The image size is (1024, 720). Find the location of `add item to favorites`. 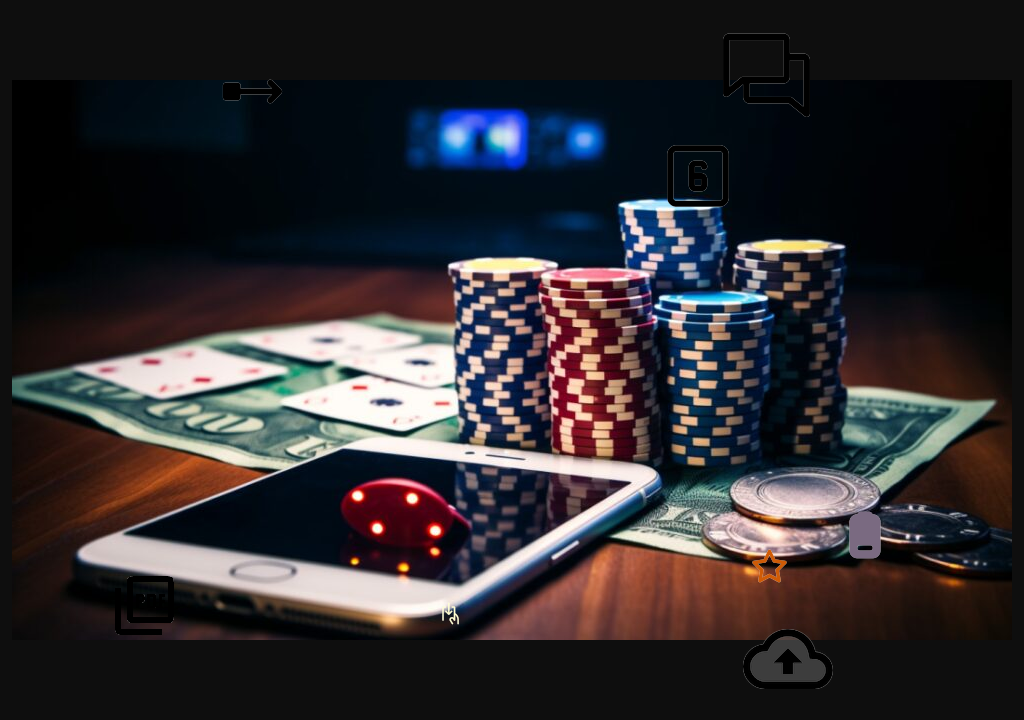

add item to favorites is located at coordinates (769, 567).